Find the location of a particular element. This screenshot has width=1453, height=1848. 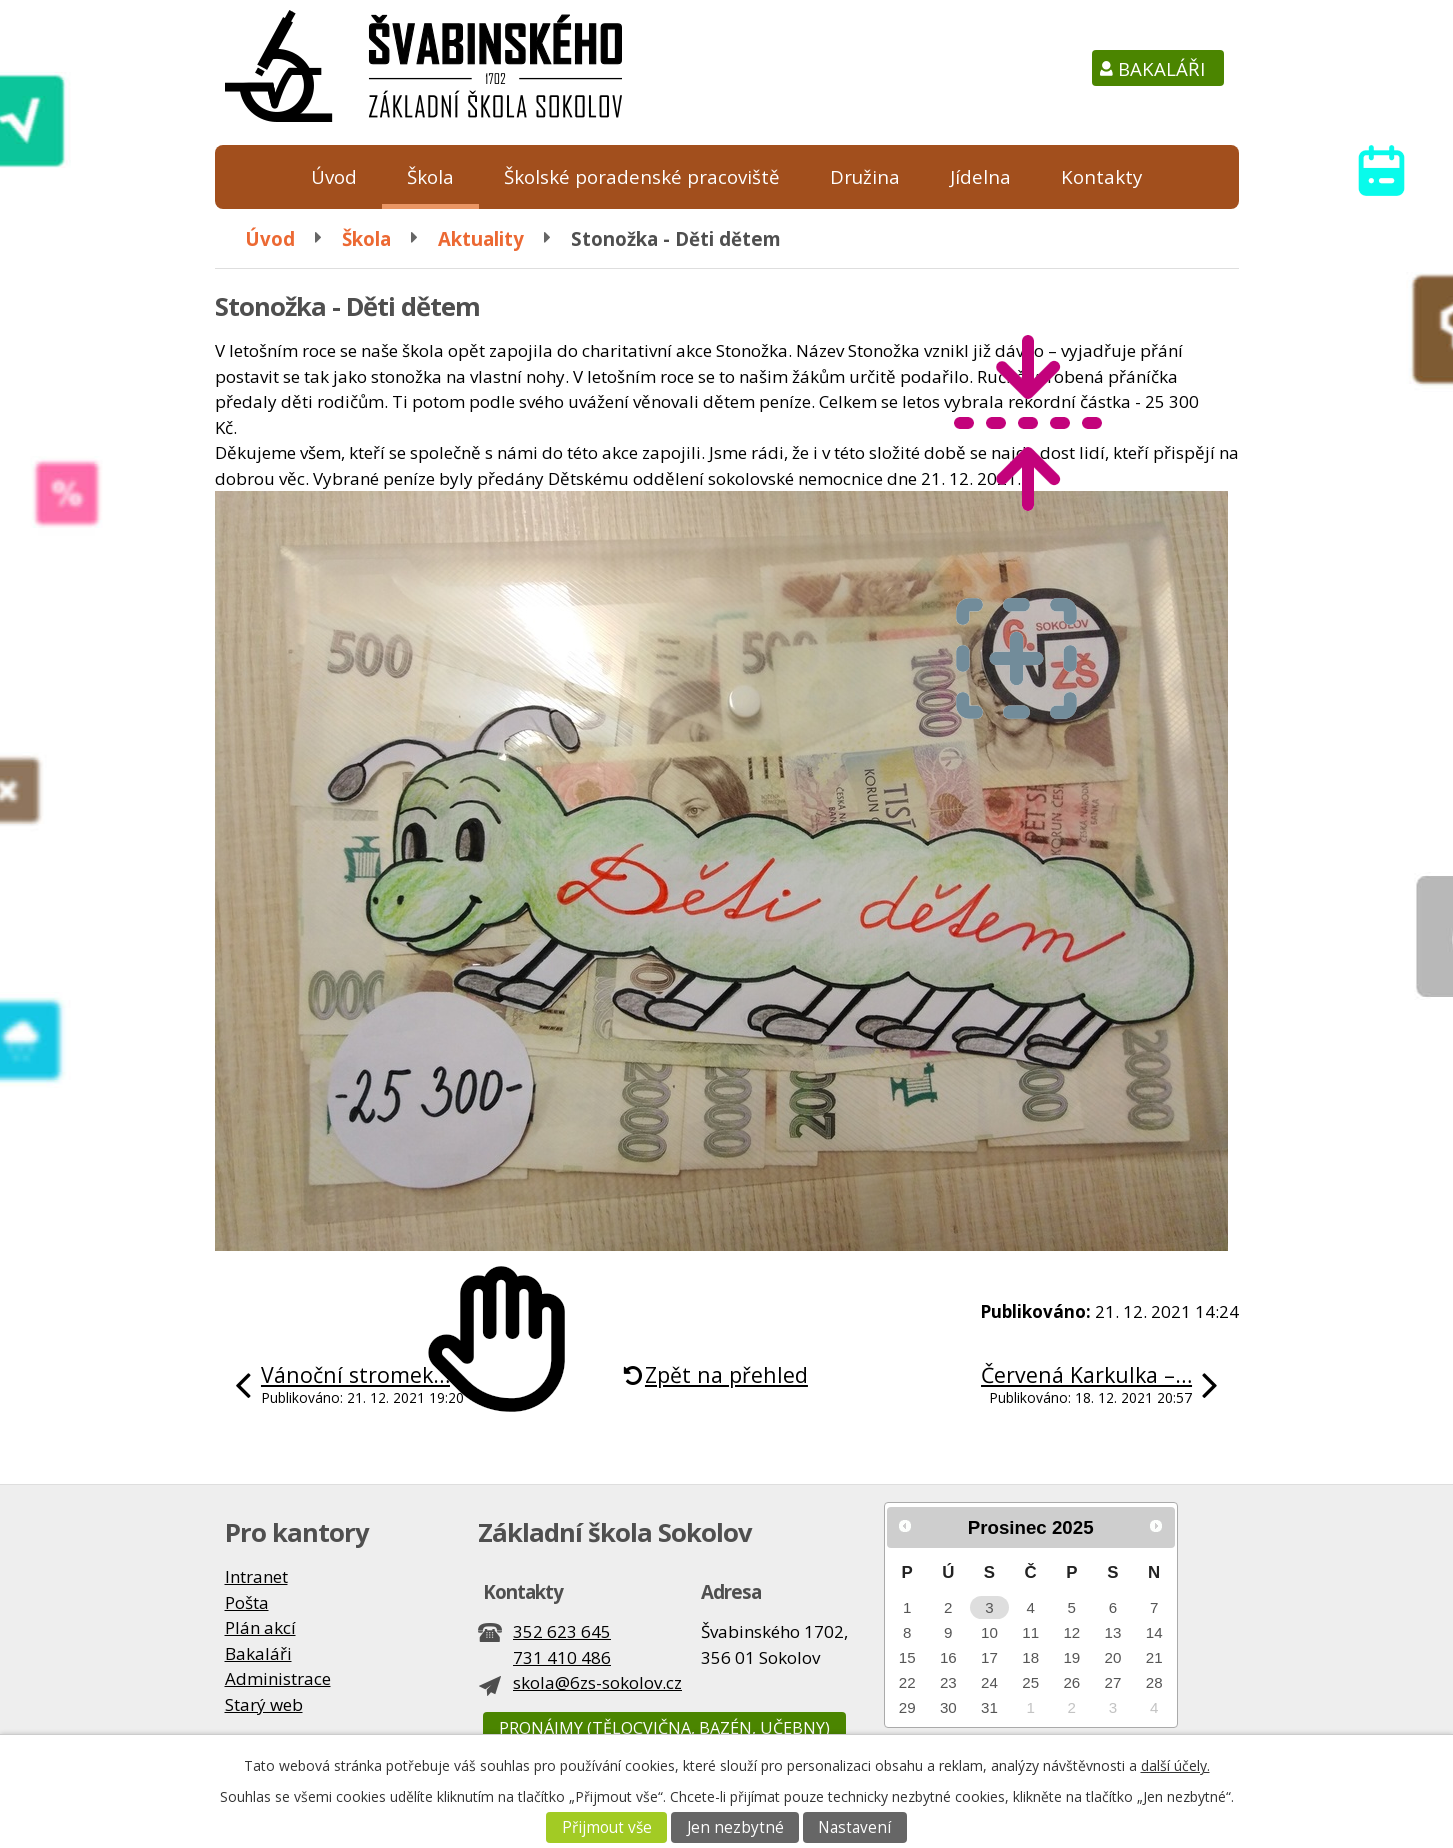

view calendar or scheduled events is located at coordinates (1381, 170).